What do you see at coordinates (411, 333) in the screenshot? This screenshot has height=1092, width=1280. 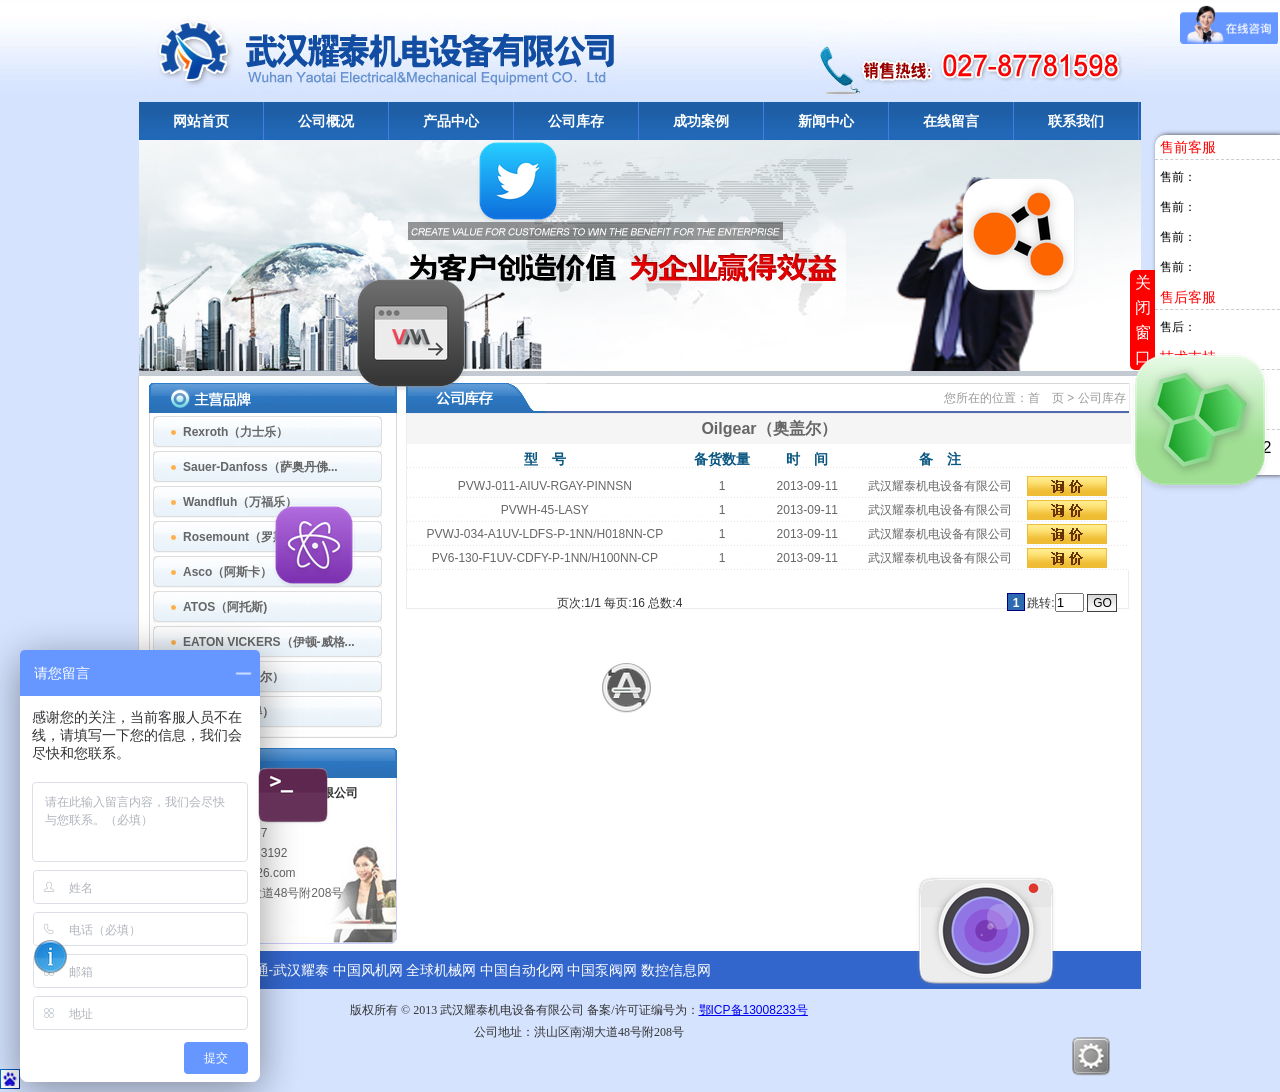 I see `access virtual machine migration settings` at bounding box center [411, 333].